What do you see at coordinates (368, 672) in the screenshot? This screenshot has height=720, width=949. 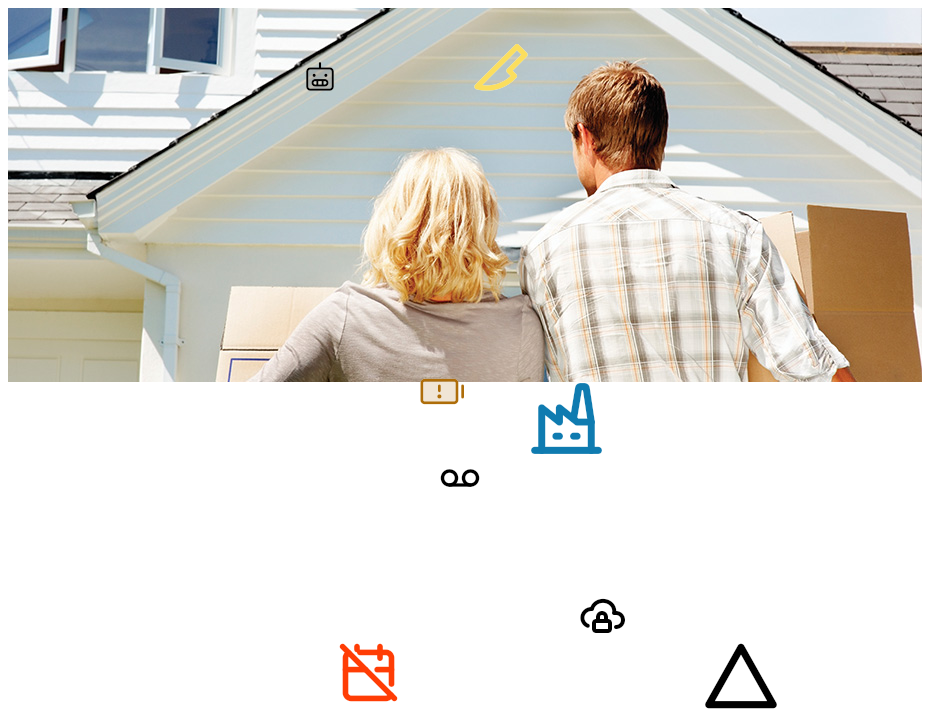 I see `disable calendar or scheduling features` at bounding box center [368, 672].